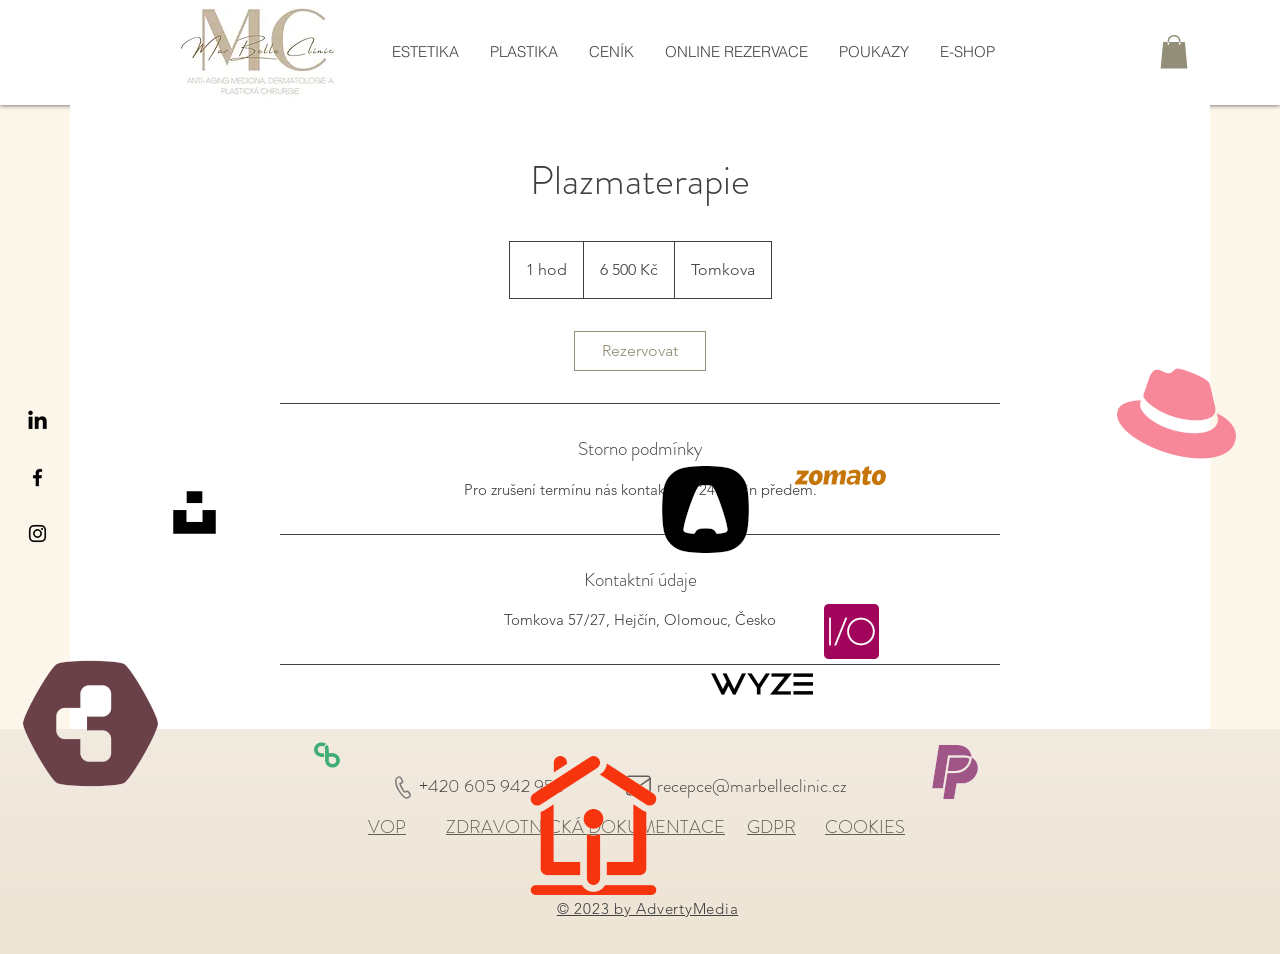 Image resolution: width=1280 pixels, height=954 pixels. I want to click on open Unsplash to browse stock photos, so click(194, 512).